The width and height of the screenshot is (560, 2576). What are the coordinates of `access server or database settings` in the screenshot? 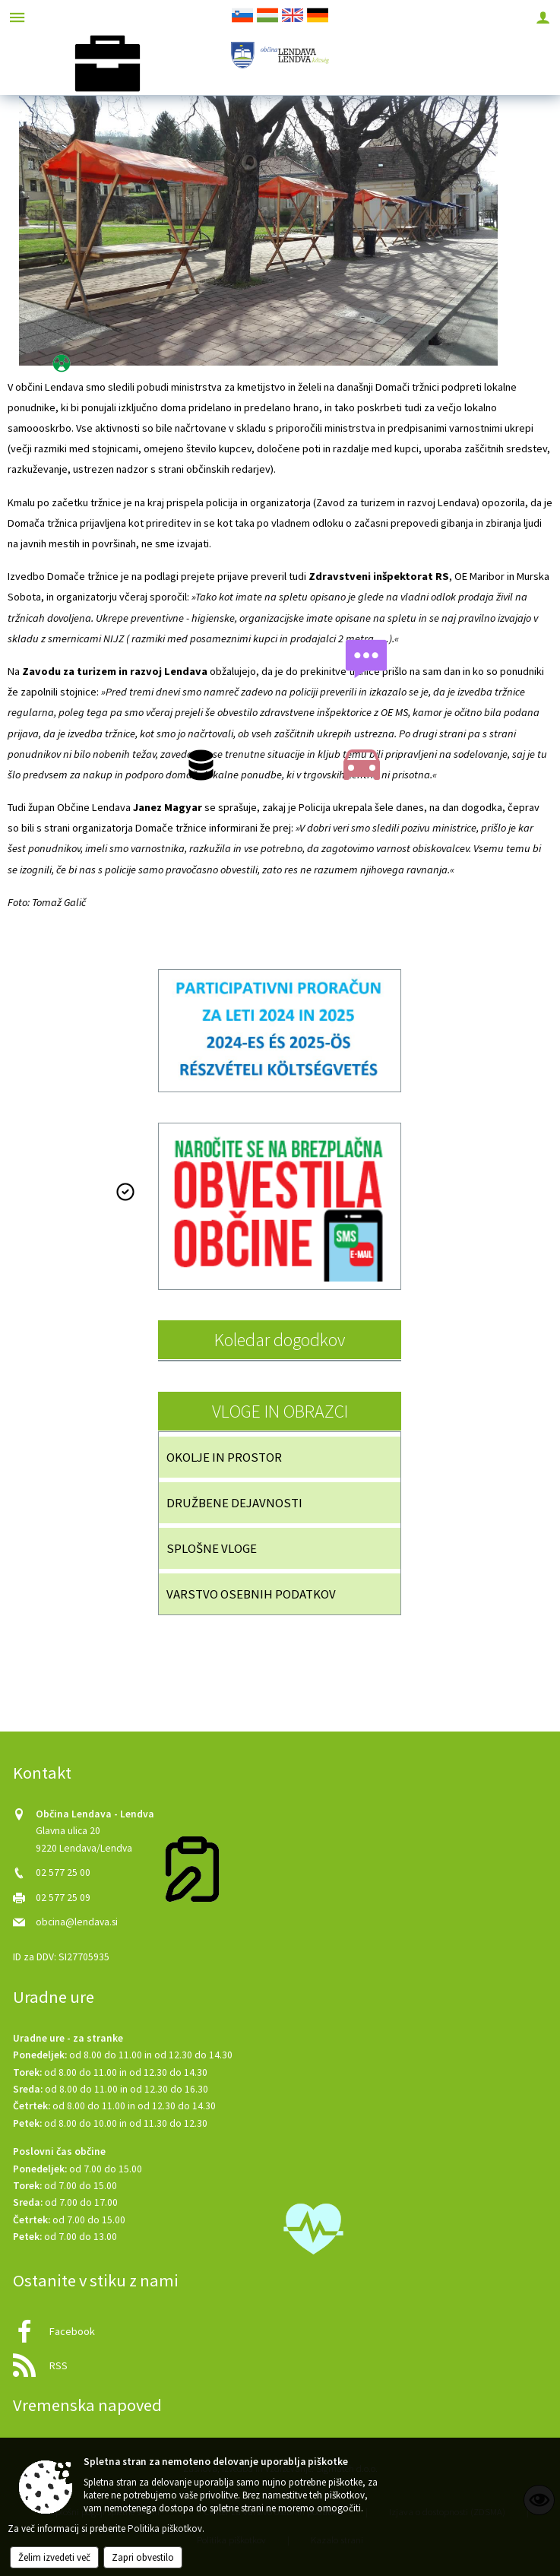 It's located at (201, 765).